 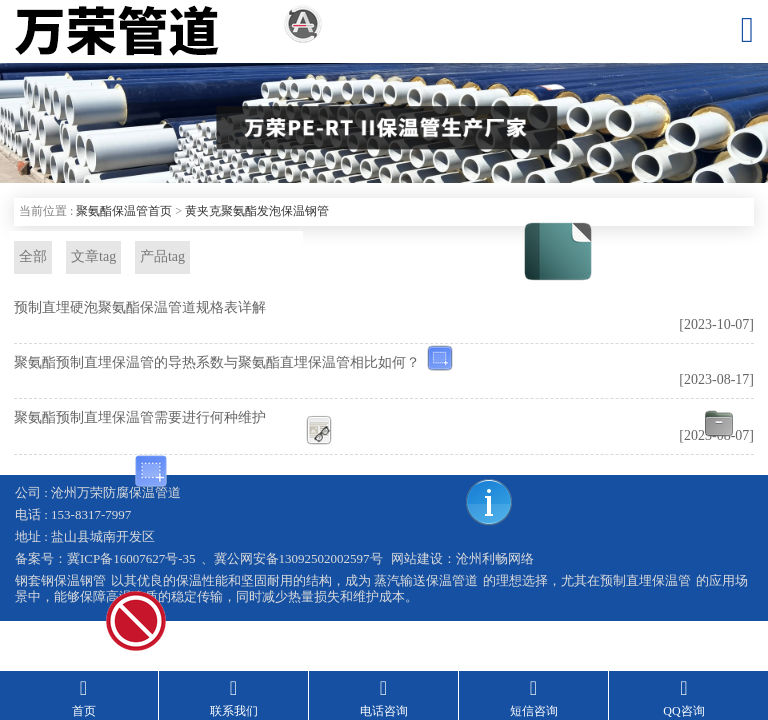 What do you see at coordinates (558, 249) in the screenshot?
I see `change desktop wallpaper settings` at bounding box center [558, 249].